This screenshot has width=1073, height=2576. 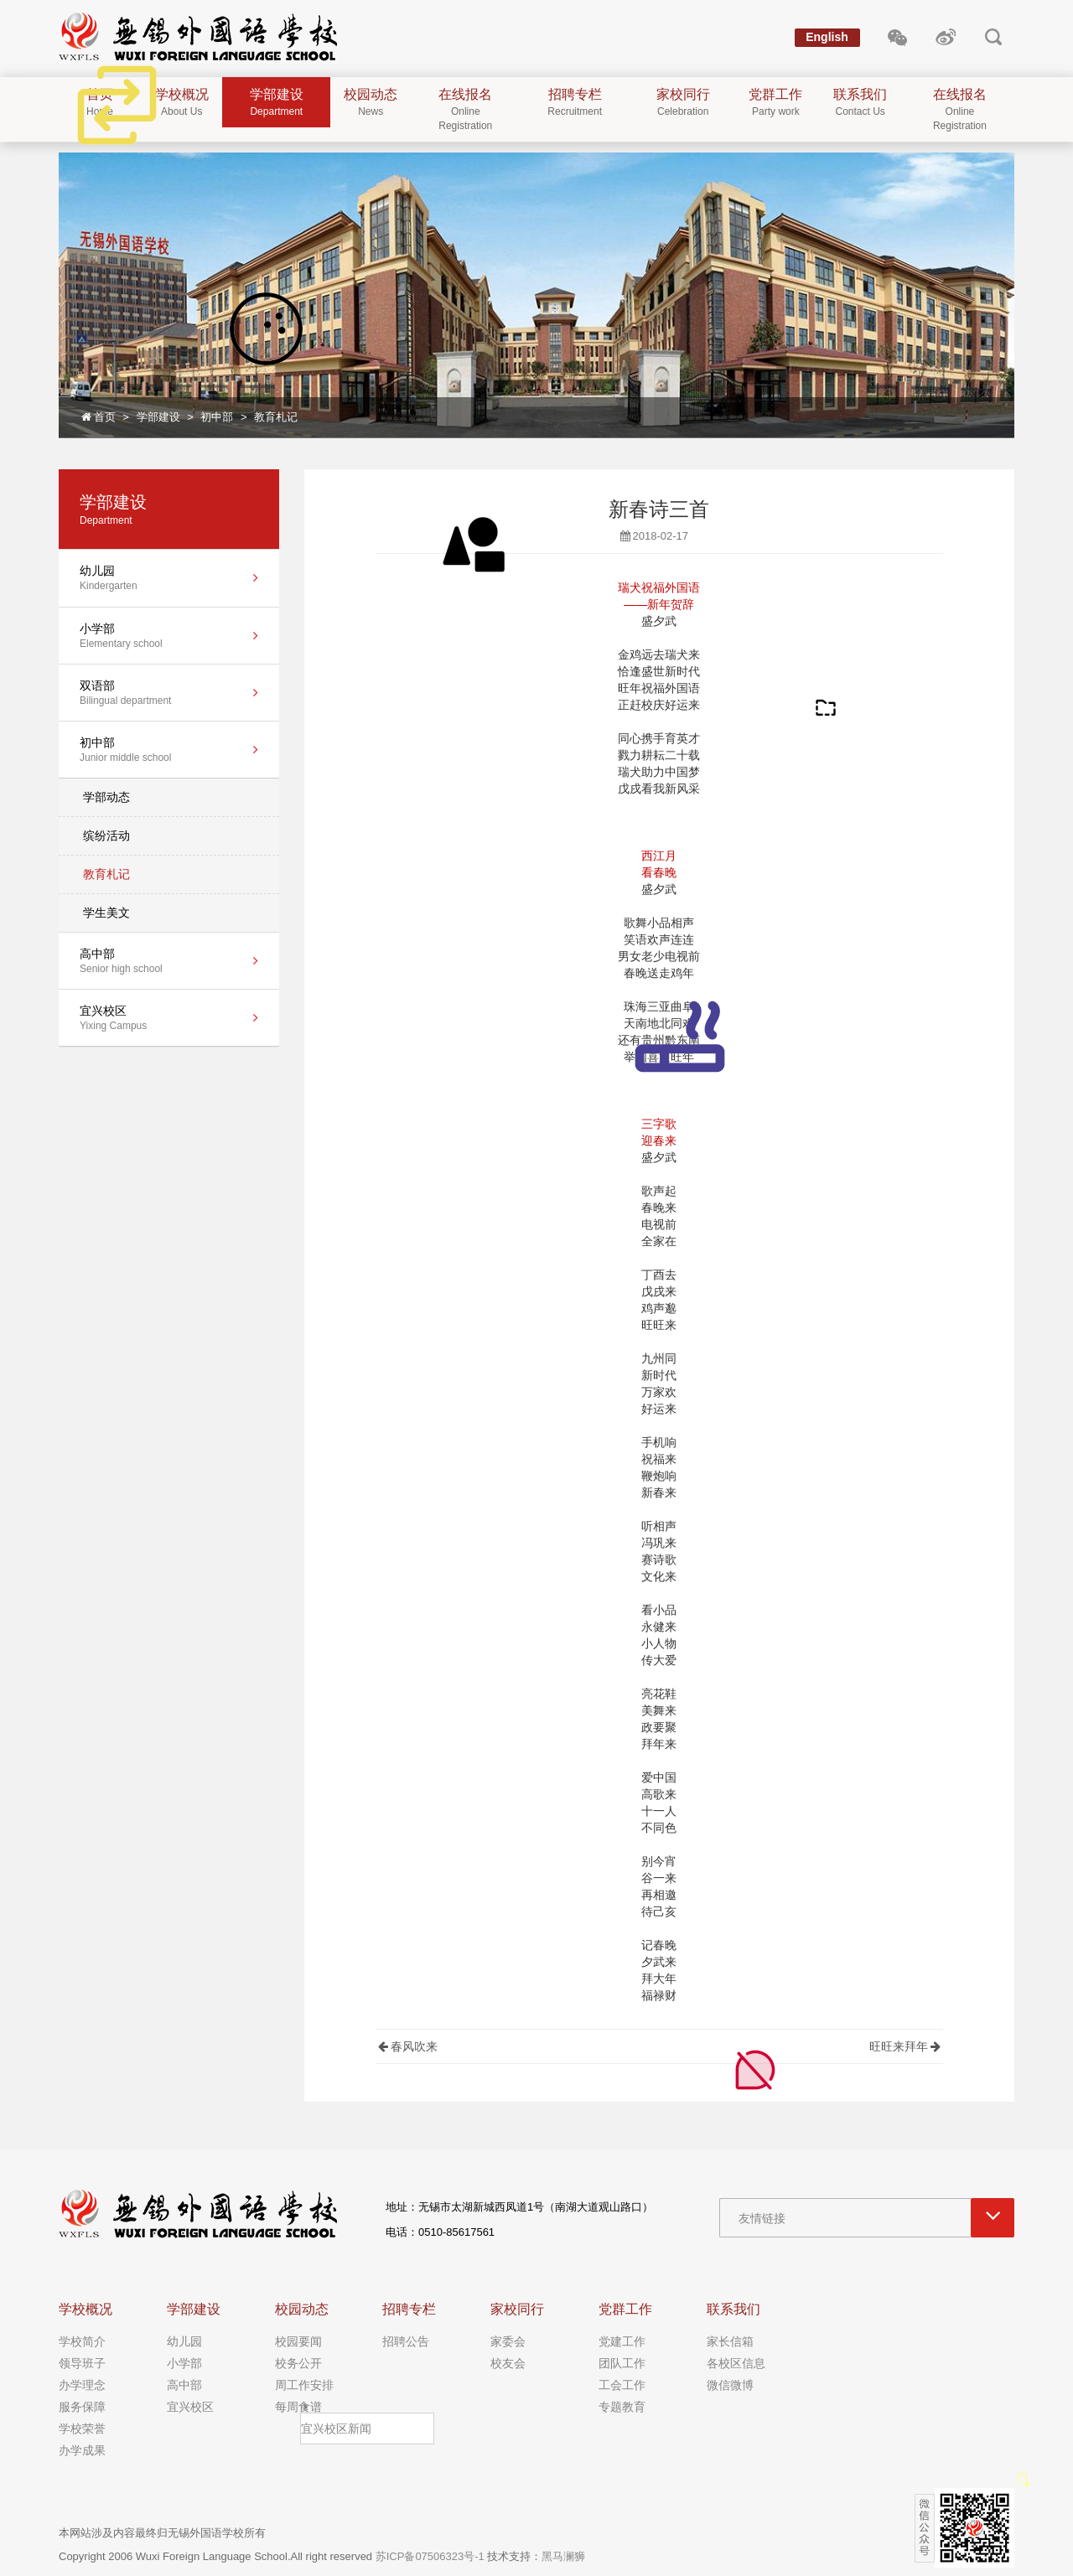 I want to click on create a new folder, so click(x=826, y=707).